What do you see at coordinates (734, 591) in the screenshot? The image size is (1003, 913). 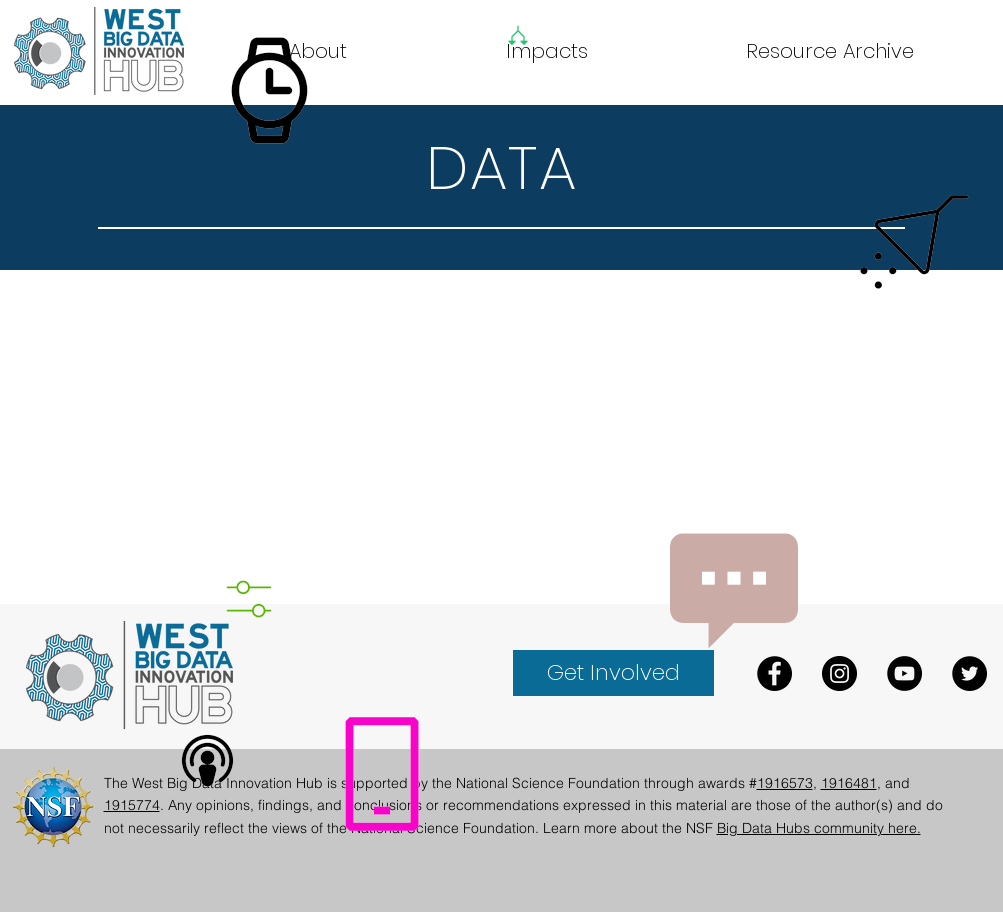 I see `open chat or messaging` at bounding box center [734, 591].